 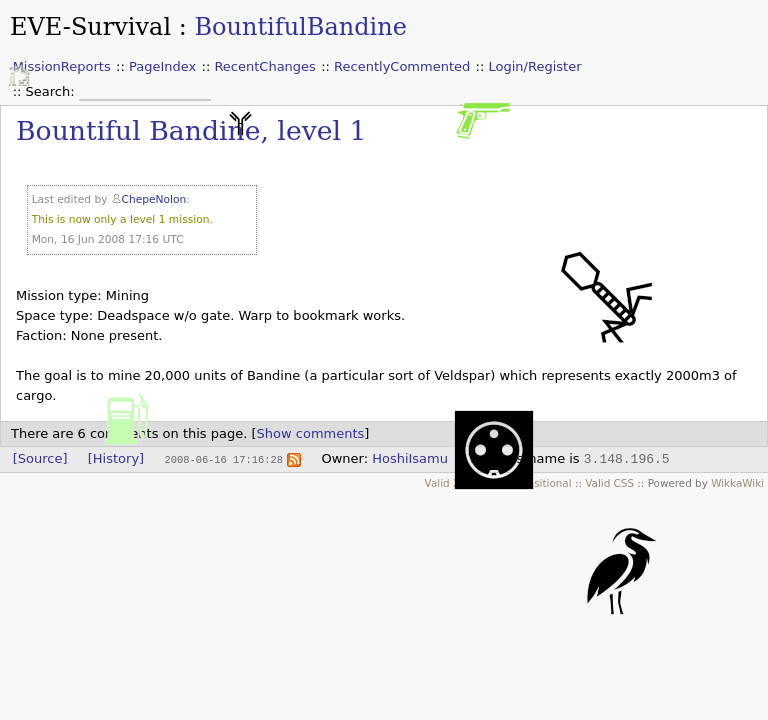 What do you see at coordinates (606, 297) in the screenshot?
I see `indicates virus or malware detected` at bounding box center [606, 297].